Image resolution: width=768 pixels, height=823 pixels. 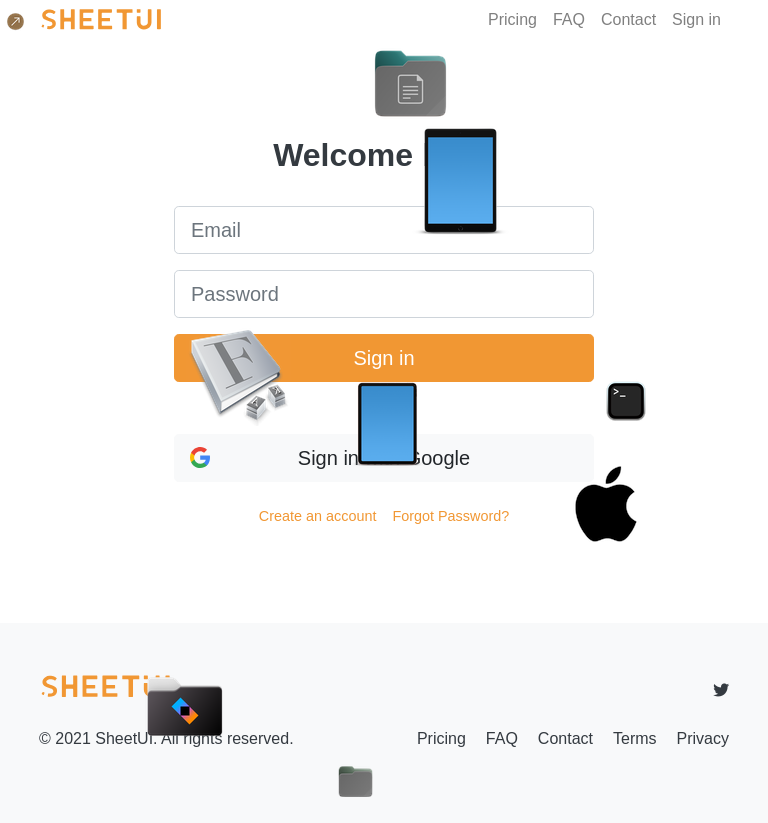 I want to click on font notification or typography-related system alert, so click(x=238, y=373).